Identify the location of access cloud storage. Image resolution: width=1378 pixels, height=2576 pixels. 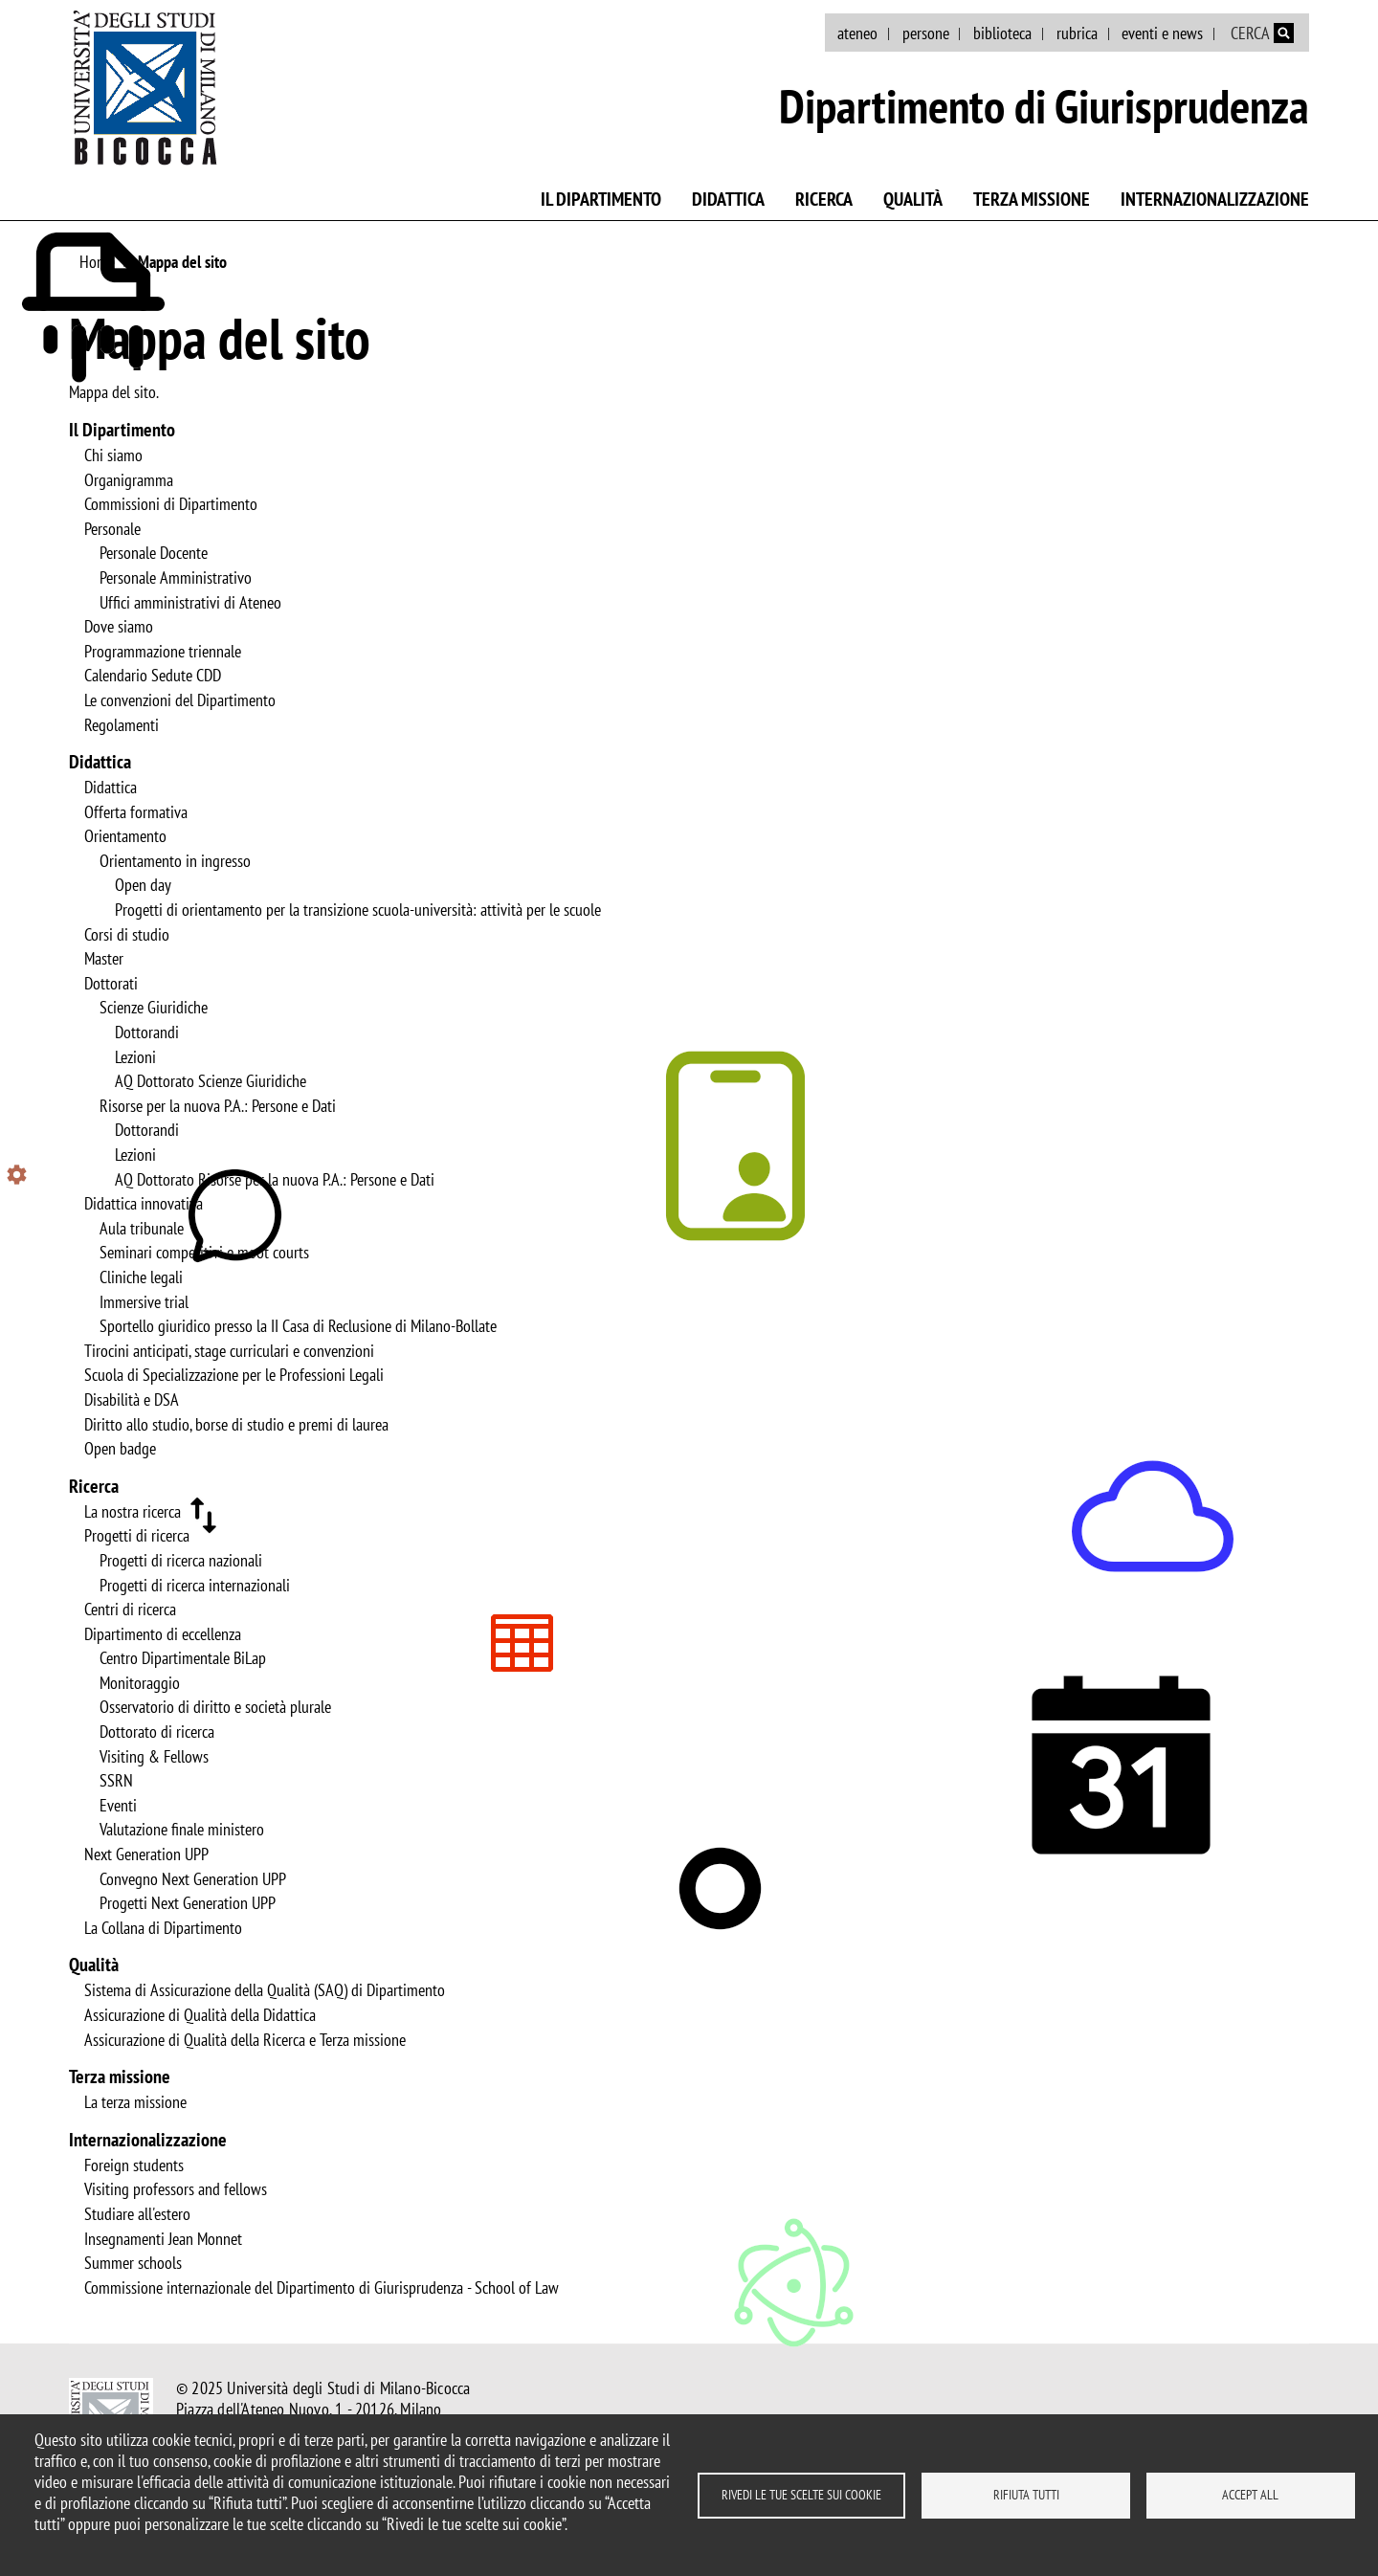
(1152, 1516).